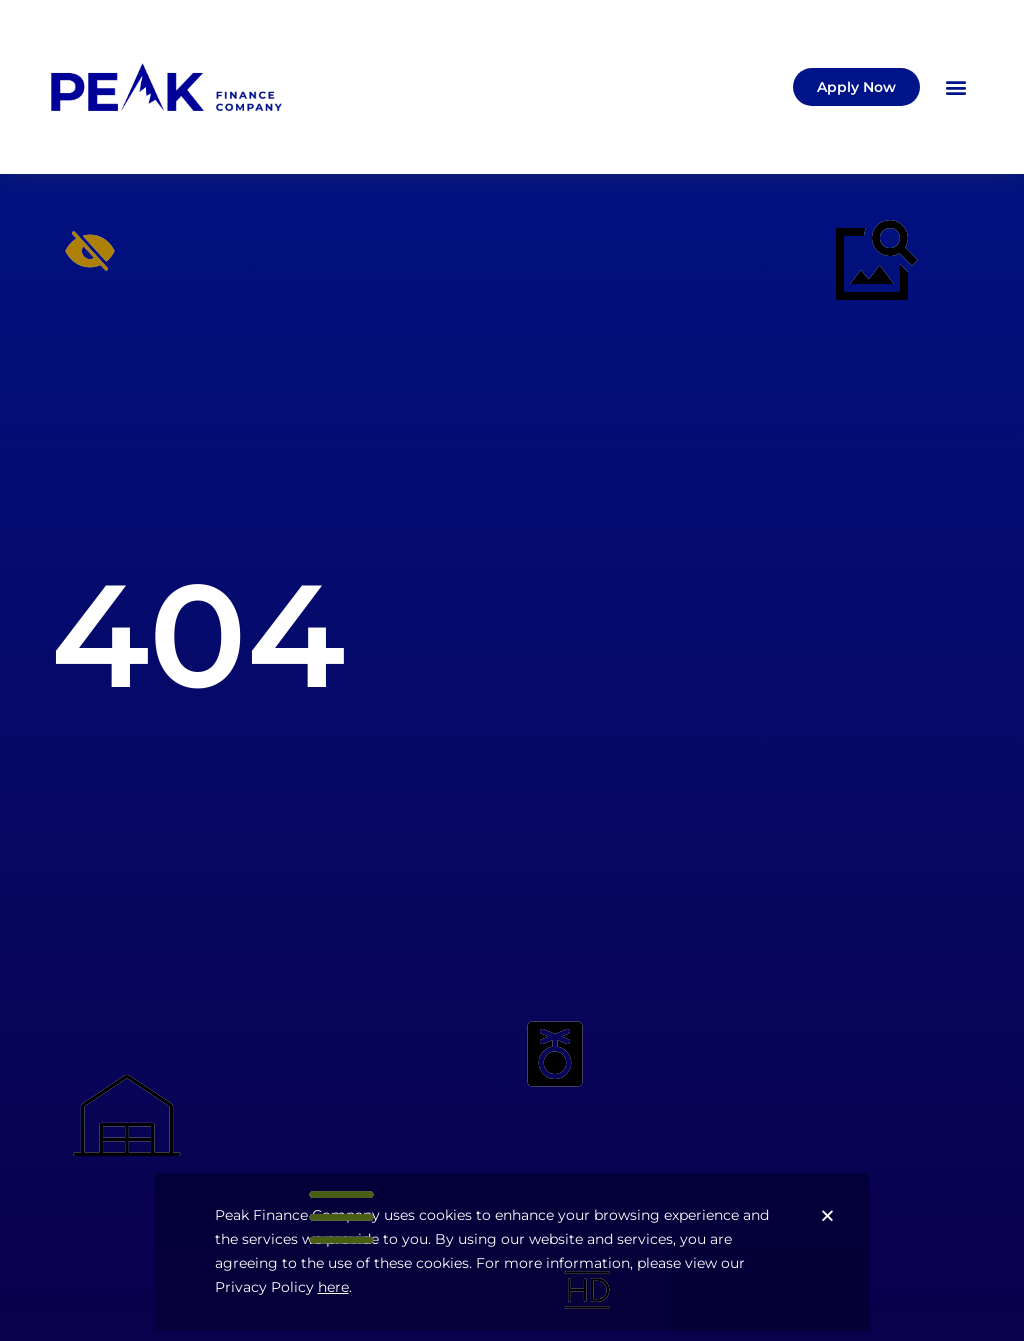 The image size is (1024, 1341). What do you see at coordinates (587, 1290) in the screenshot?
I see `indicates high-definition video quality` at bounding box center [587, 1290].